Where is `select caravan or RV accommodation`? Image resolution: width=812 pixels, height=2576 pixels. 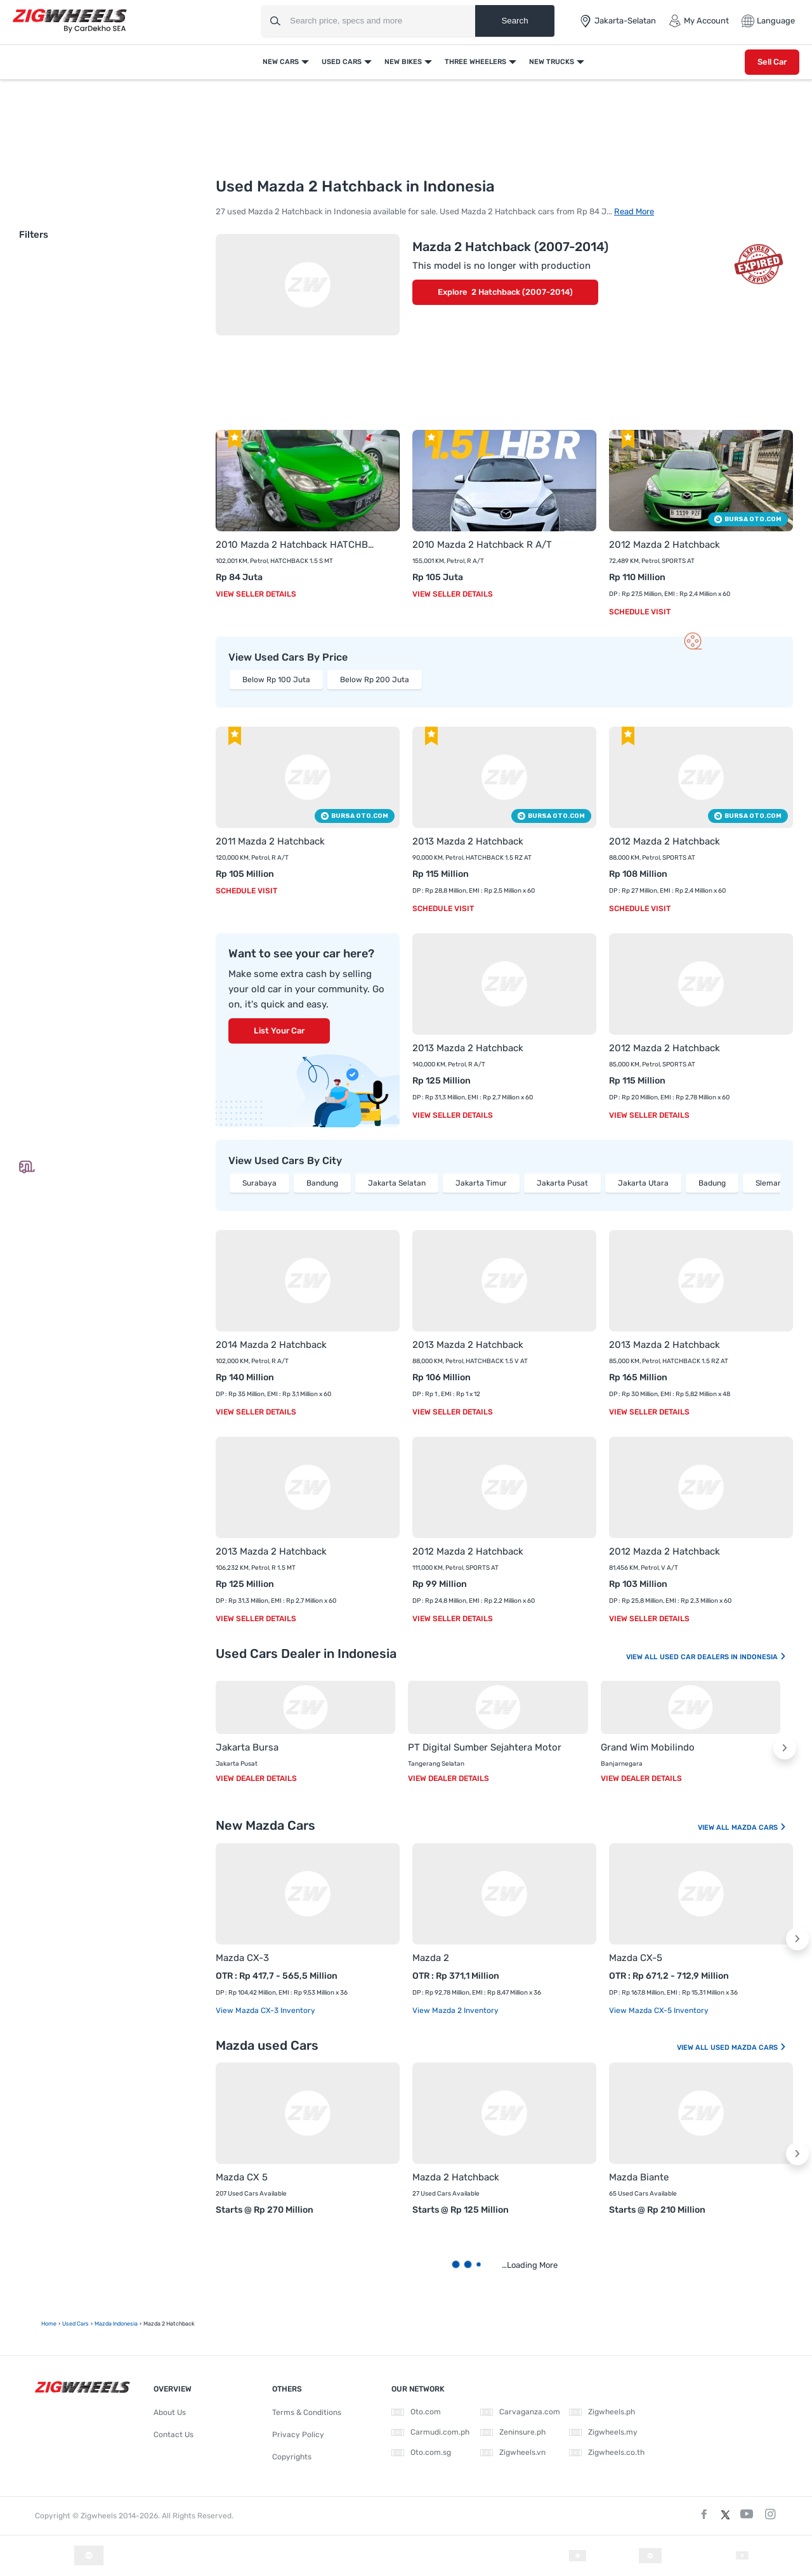
select caravan or RV accommodation is located at coordinates (27, 1166).